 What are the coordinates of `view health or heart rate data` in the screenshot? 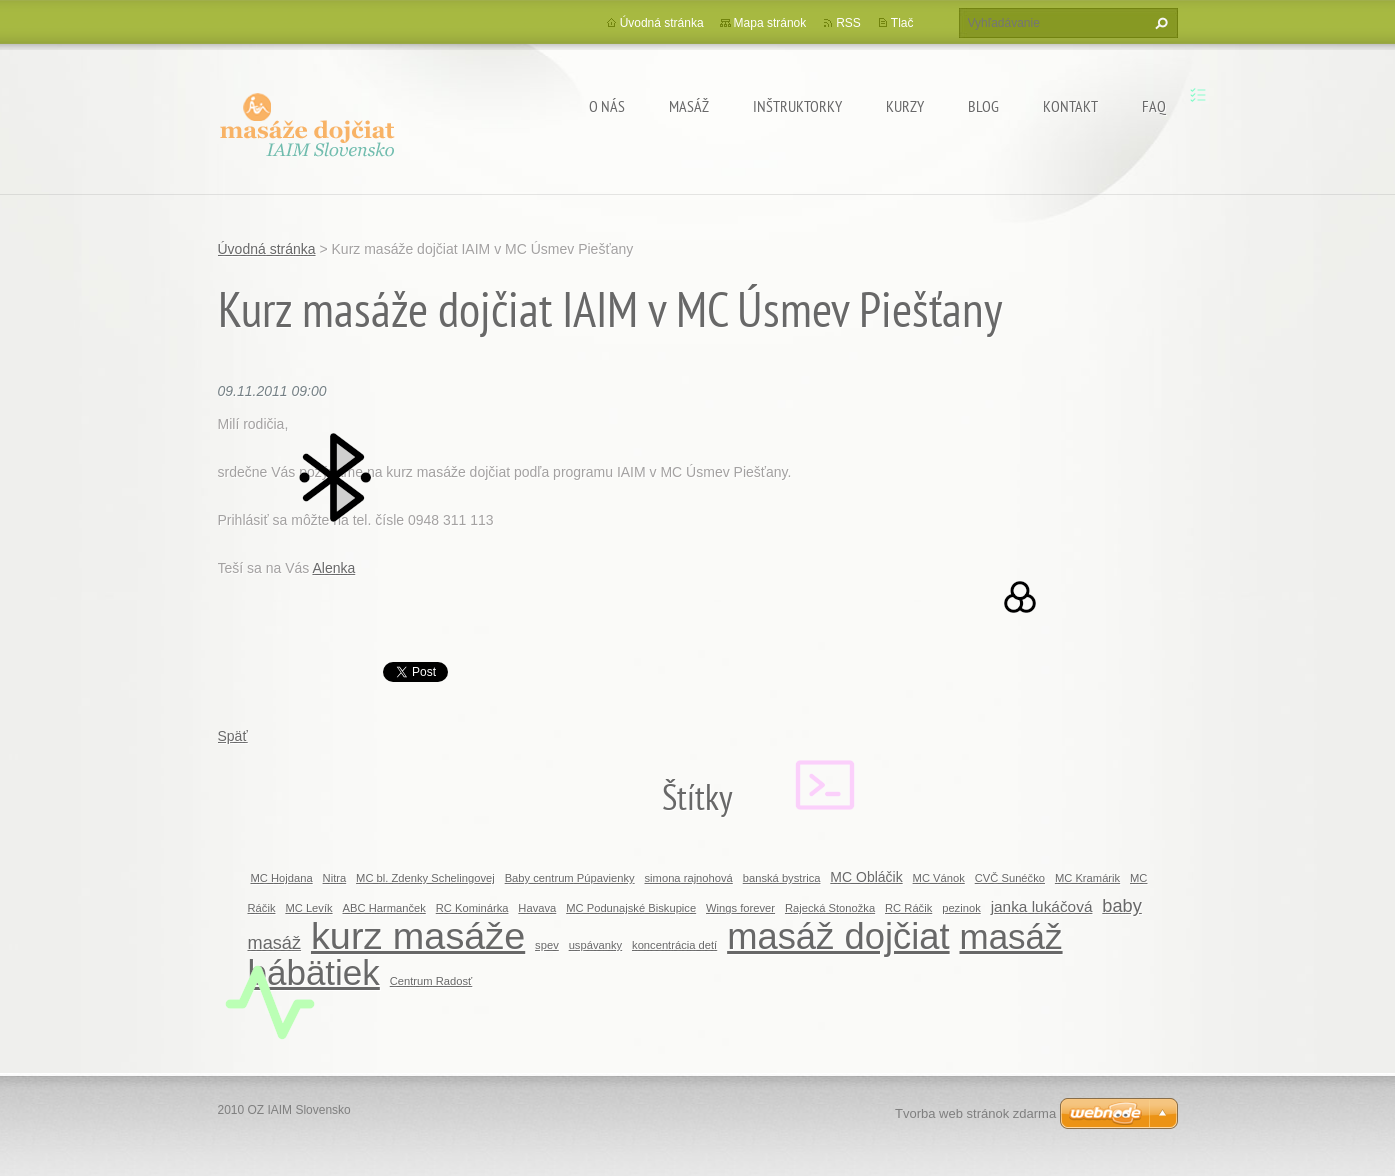 It's located at (270, 1004).